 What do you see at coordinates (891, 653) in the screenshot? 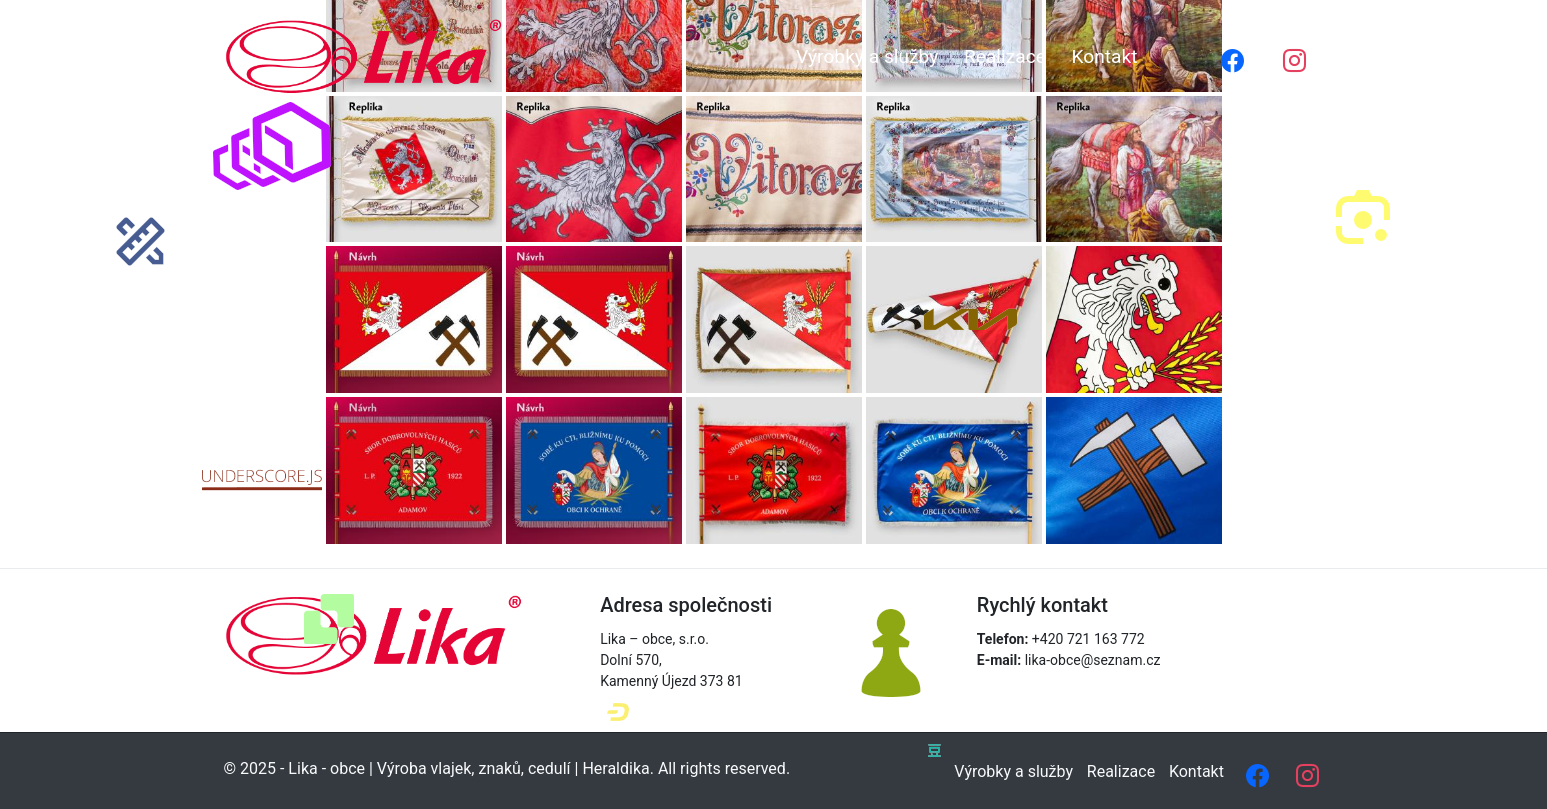
I see `open chess.com app` at bounding box center [891, 653].